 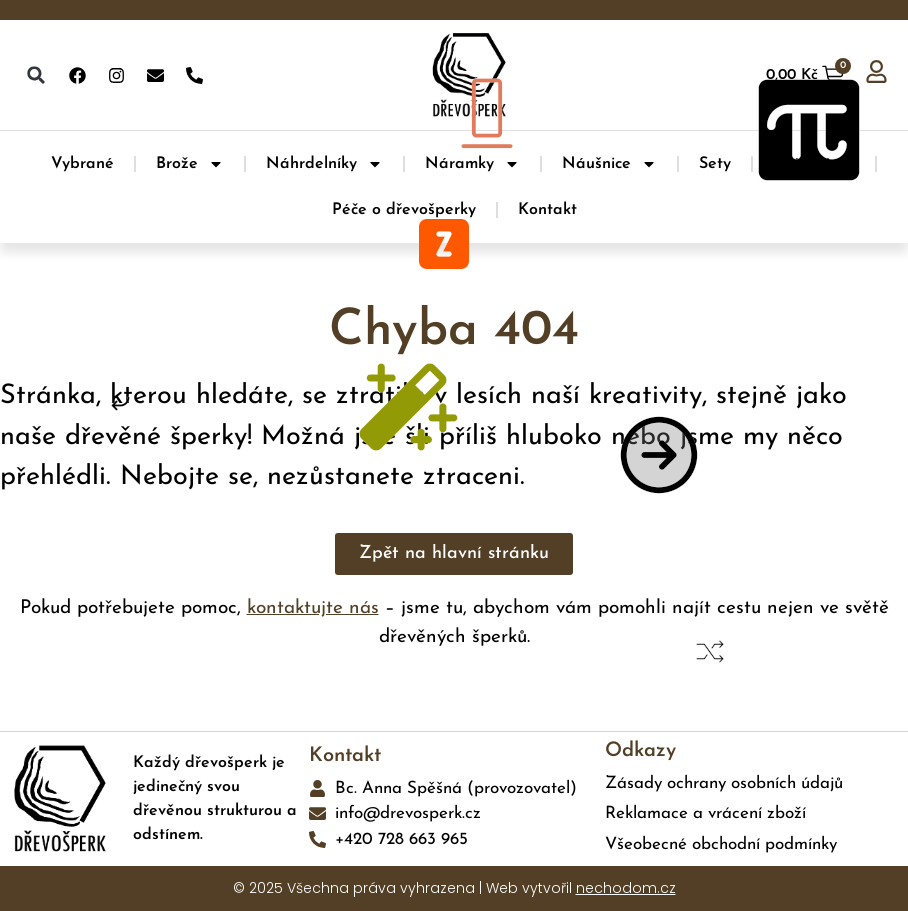 I want to click on shuffle or randomize playlist order, so click(x=709, y=651).